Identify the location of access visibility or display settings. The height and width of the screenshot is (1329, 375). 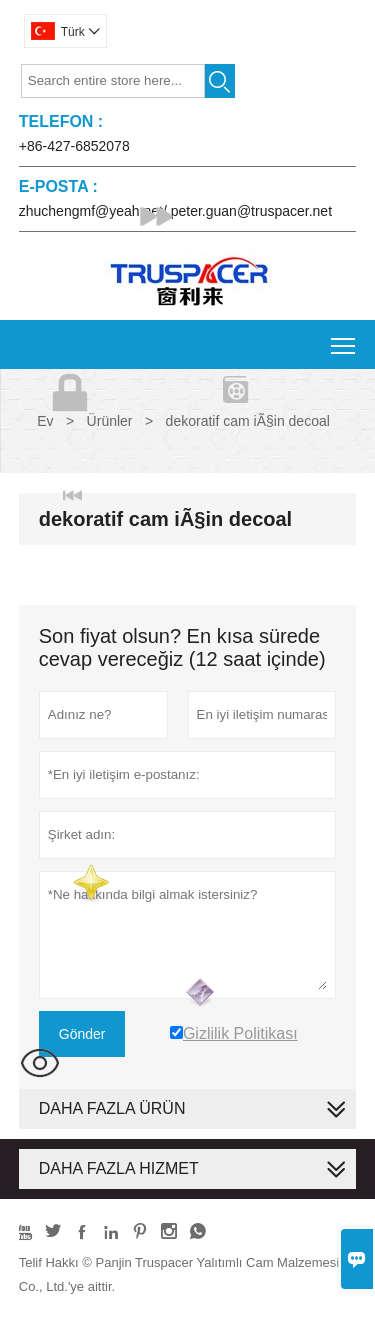
(40, 1063).